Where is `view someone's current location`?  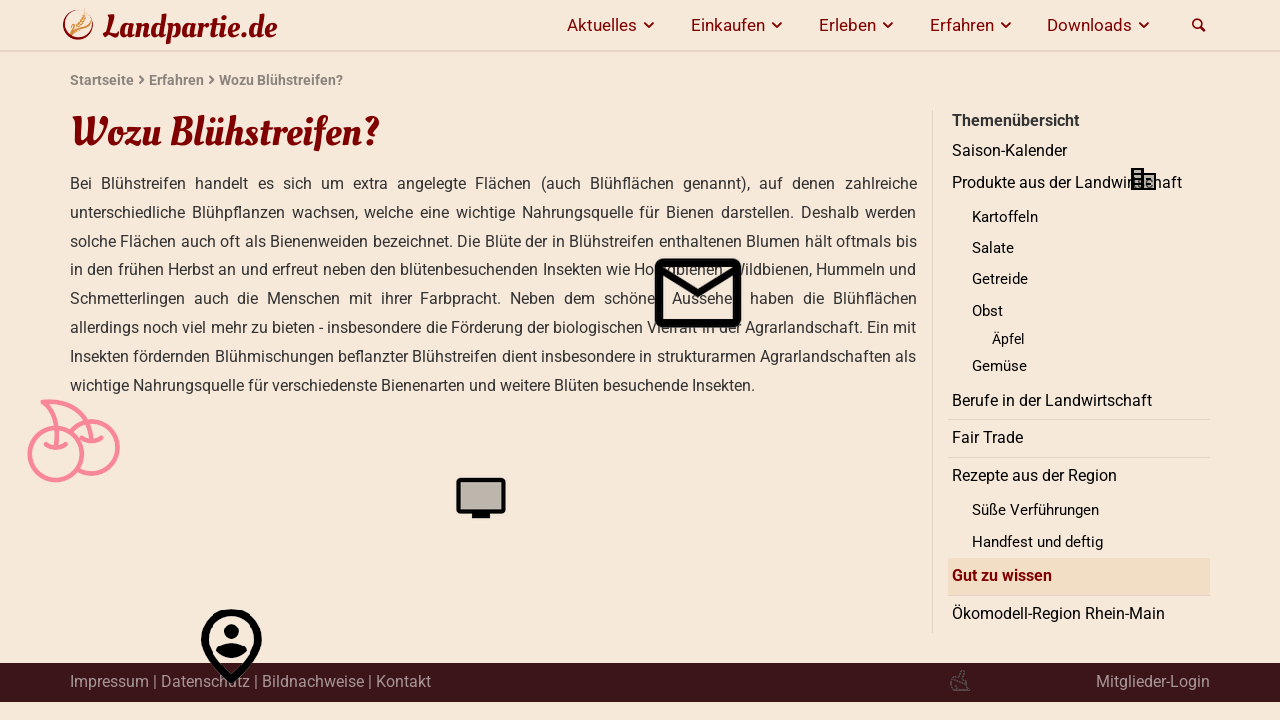 view someone's current location is located at coordinates (231, 646).